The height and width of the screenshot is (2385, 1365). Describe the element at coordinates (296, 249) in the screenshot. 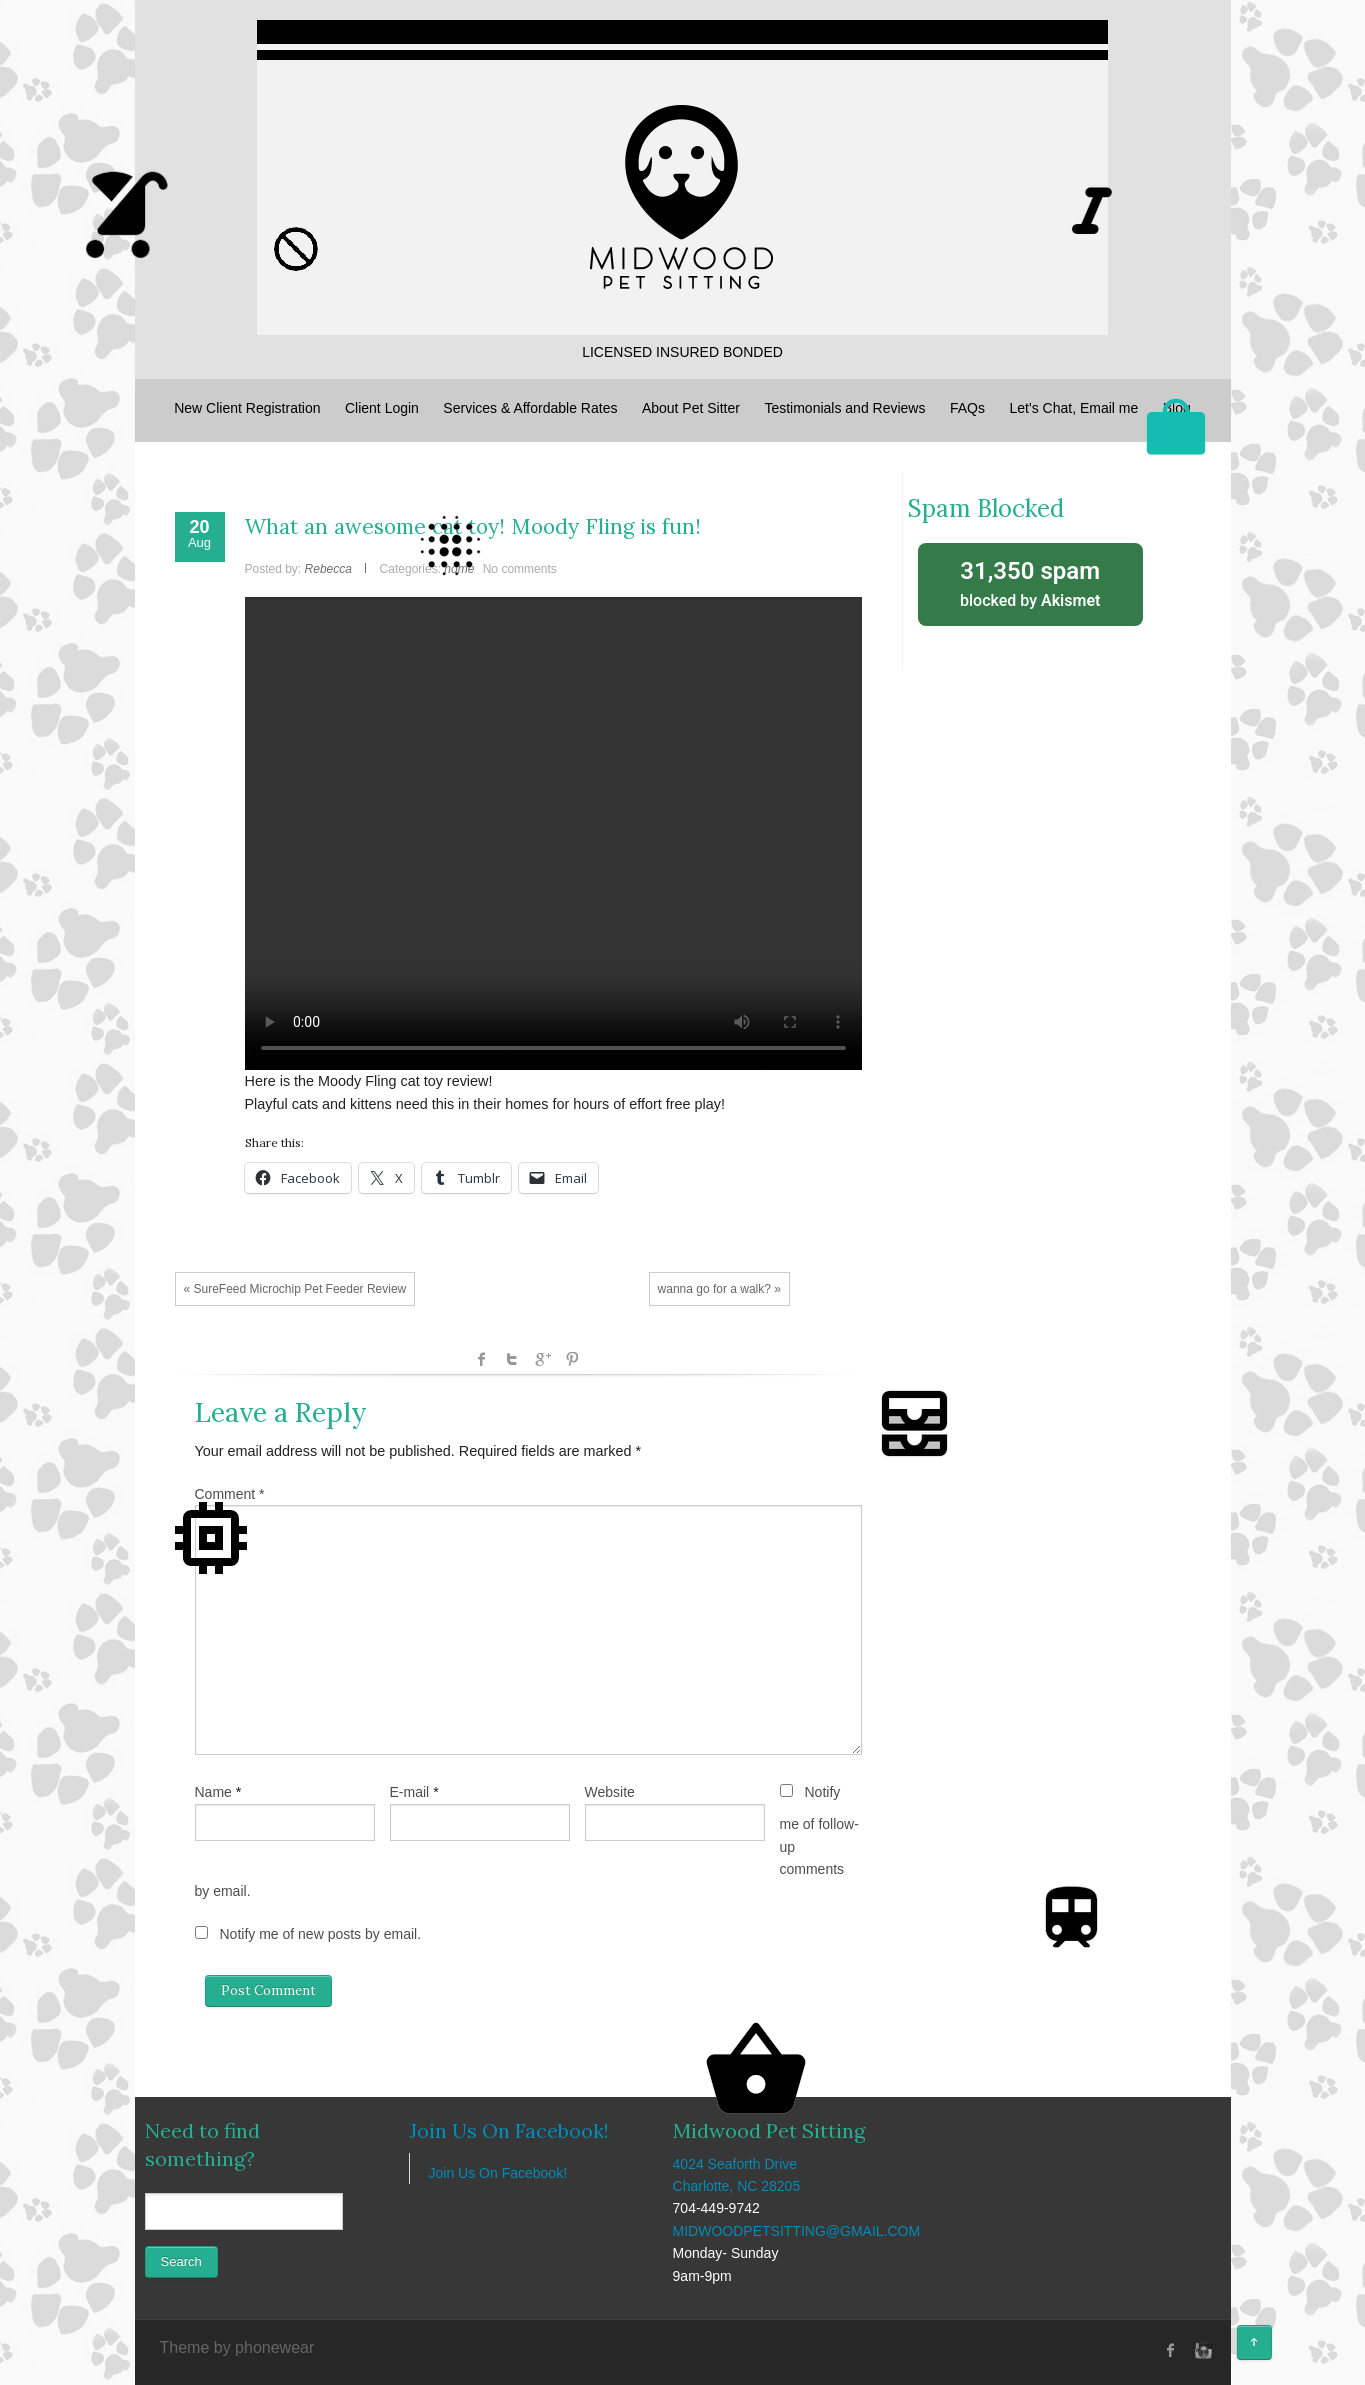

I see `enable do not disturb mode` at that location.